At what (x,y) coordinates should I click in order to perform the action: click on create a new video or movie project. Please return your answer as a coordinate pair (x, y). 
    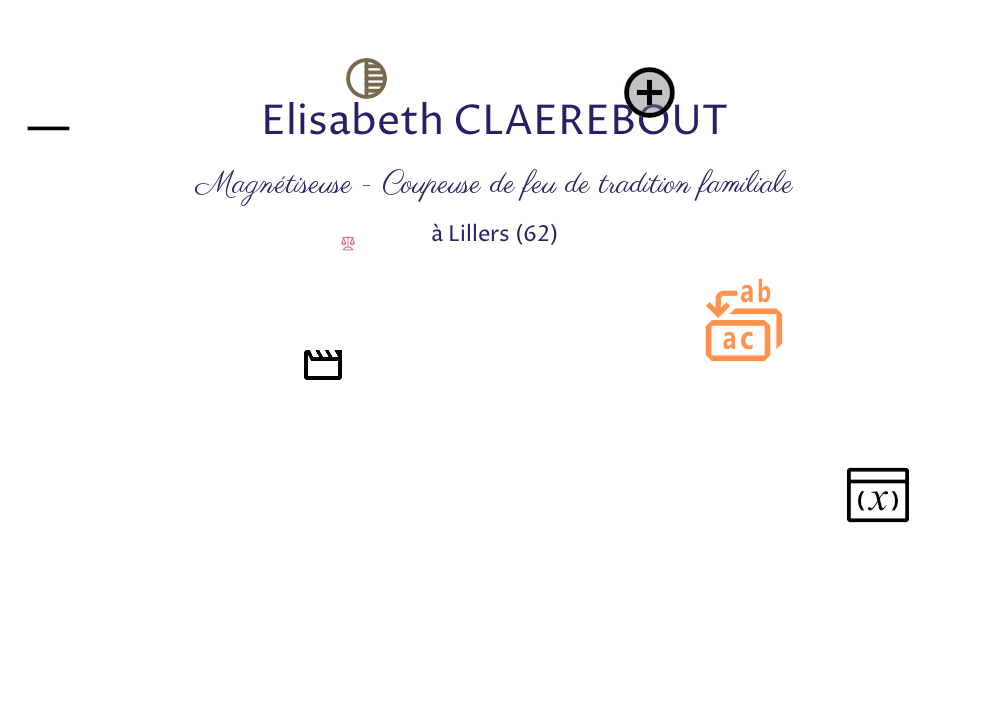
    Looking at the image, I should click on (323, 365).